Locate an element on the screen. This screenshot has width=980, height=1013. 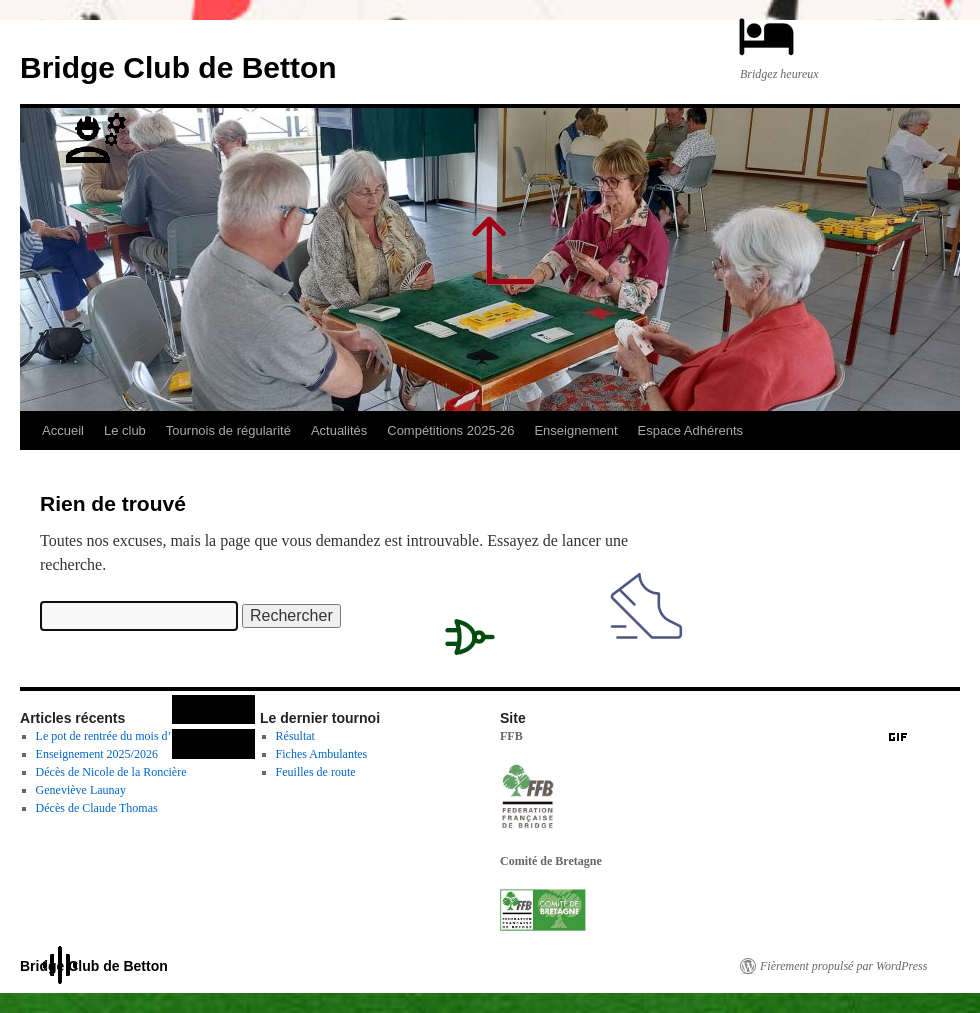
find nearby hotels or accommodations is located at coordinates (766, 35).